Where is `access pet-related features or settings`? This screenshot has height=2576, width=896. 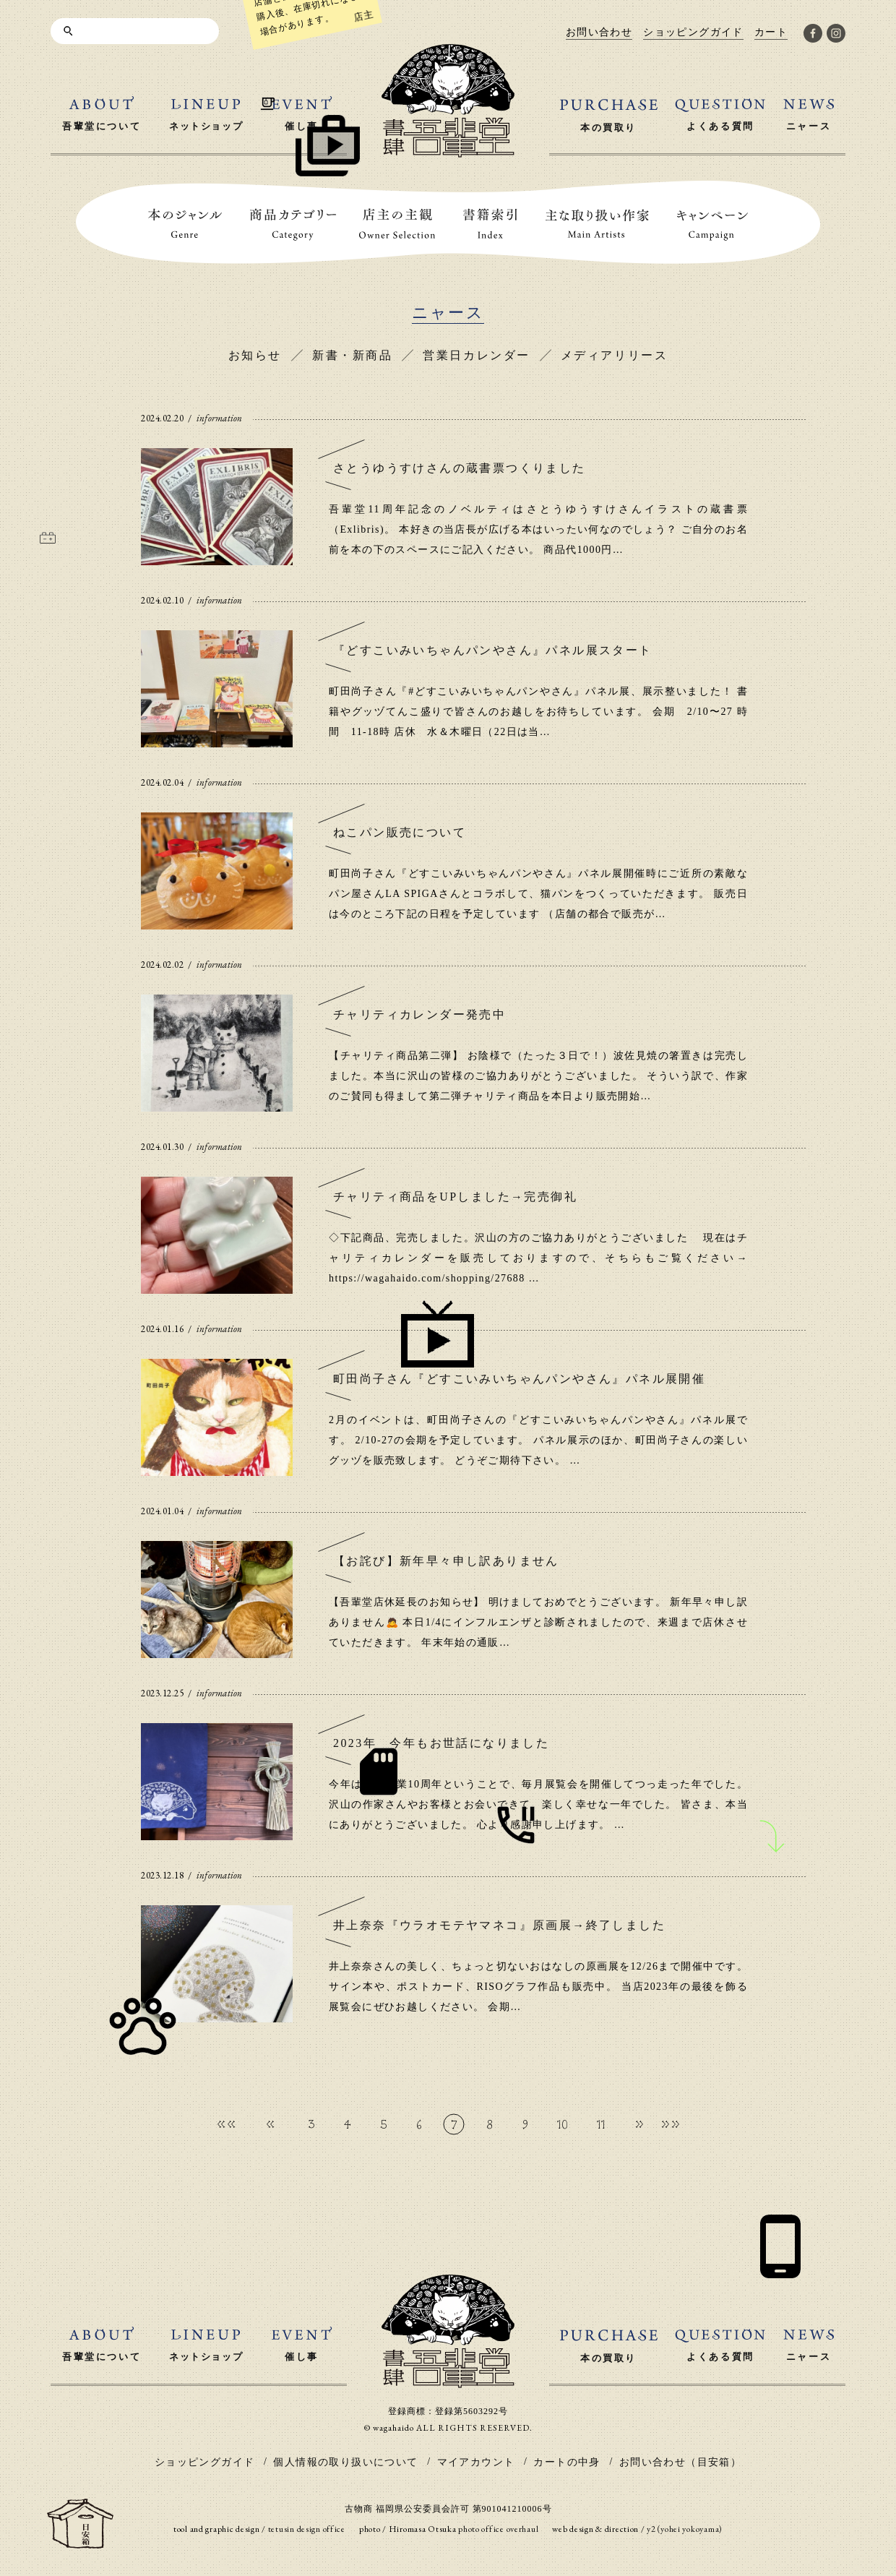
access pet-related features or settings is located at coordinates (142, 2026).